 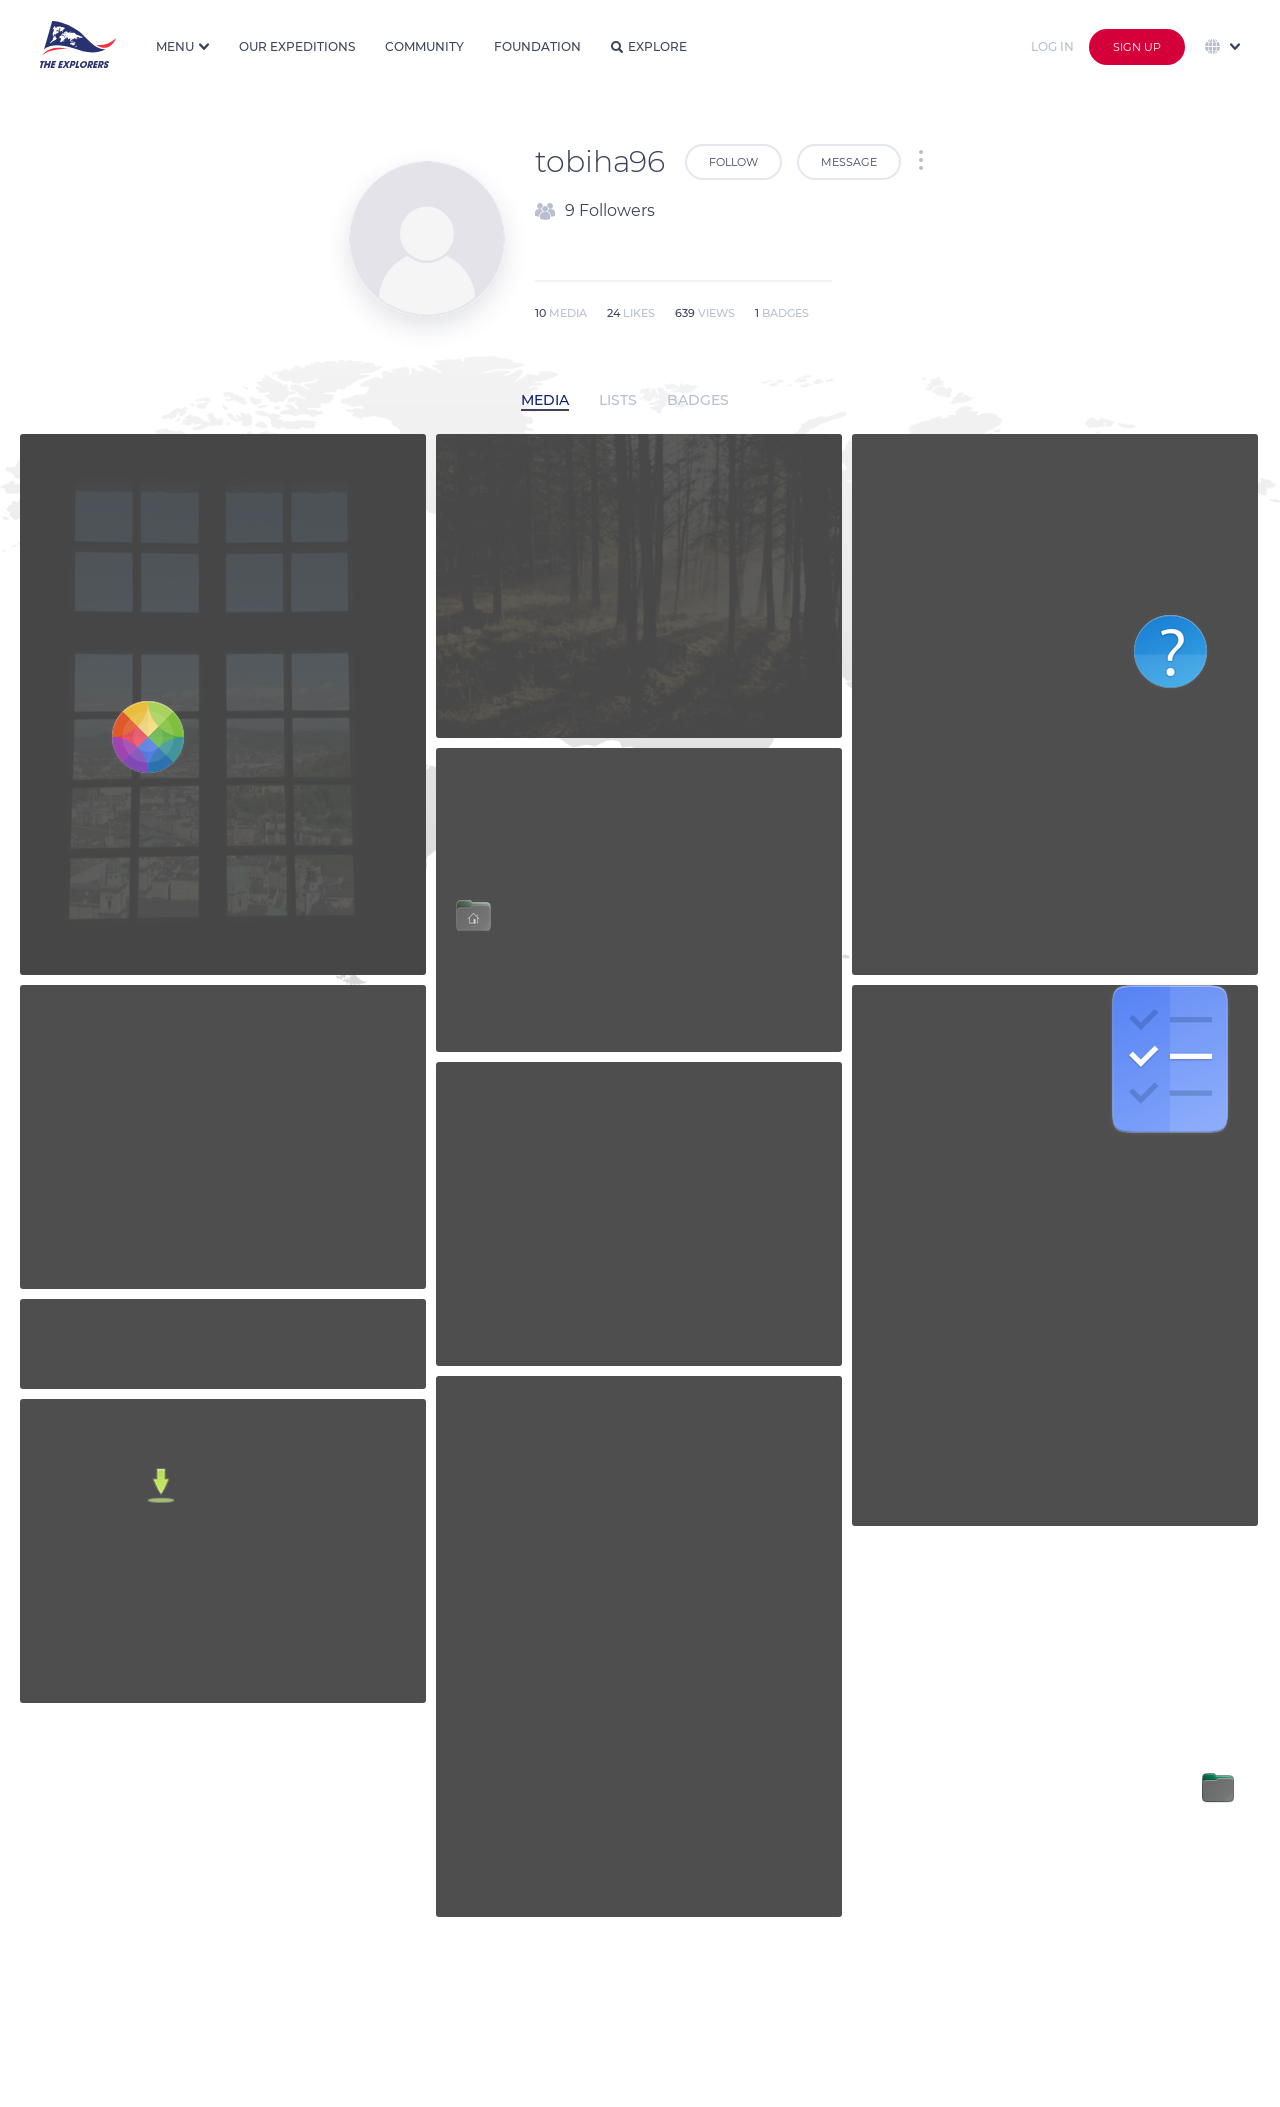 I want to click on save the current file or document, so click(x=161, y=1482).